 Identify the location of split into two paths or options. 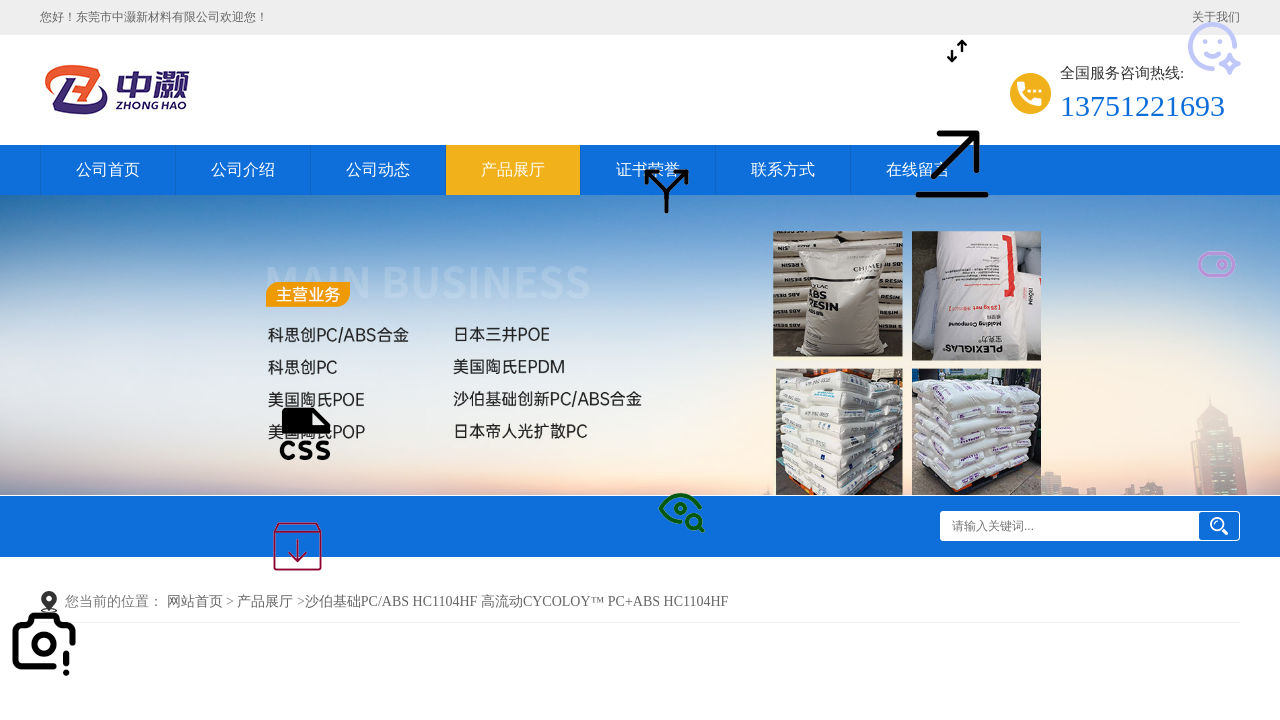
(666, 191).